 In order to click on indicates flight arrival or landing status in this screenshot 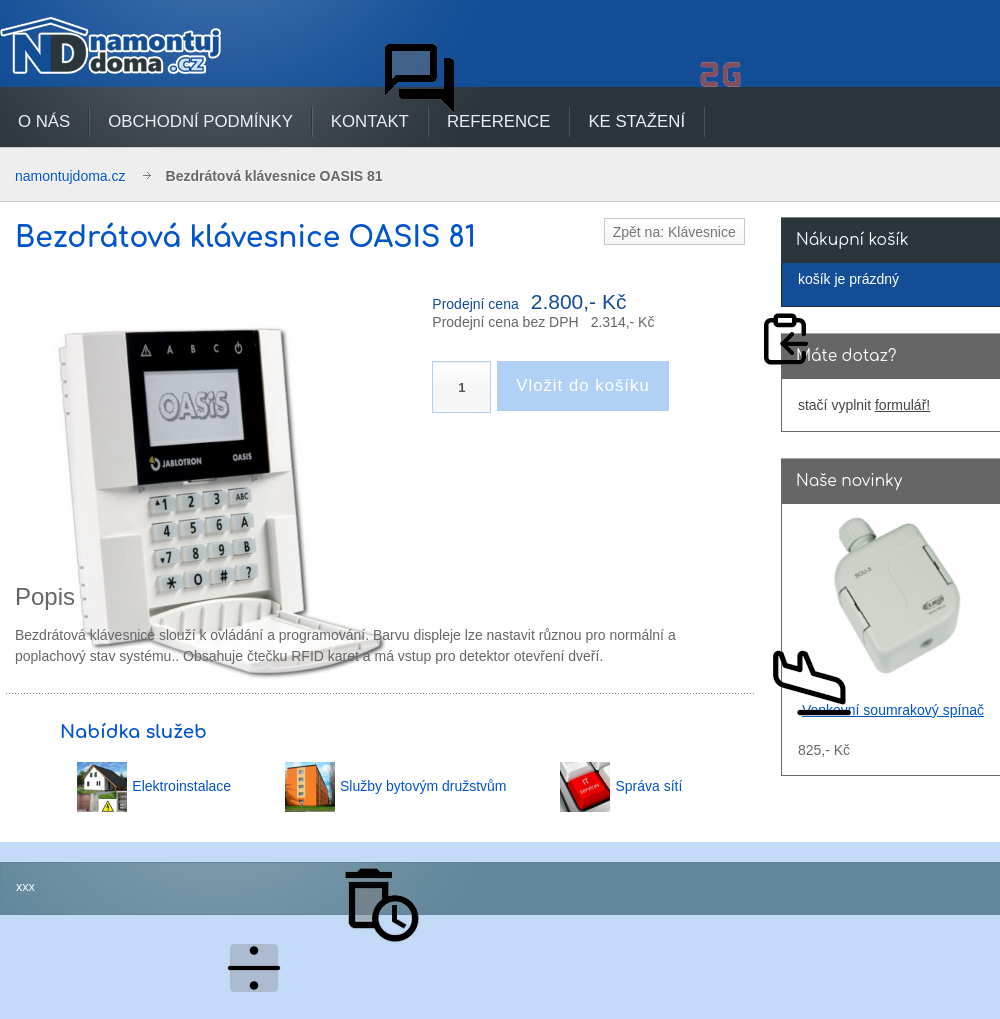, I will do `click(808, 683)`.